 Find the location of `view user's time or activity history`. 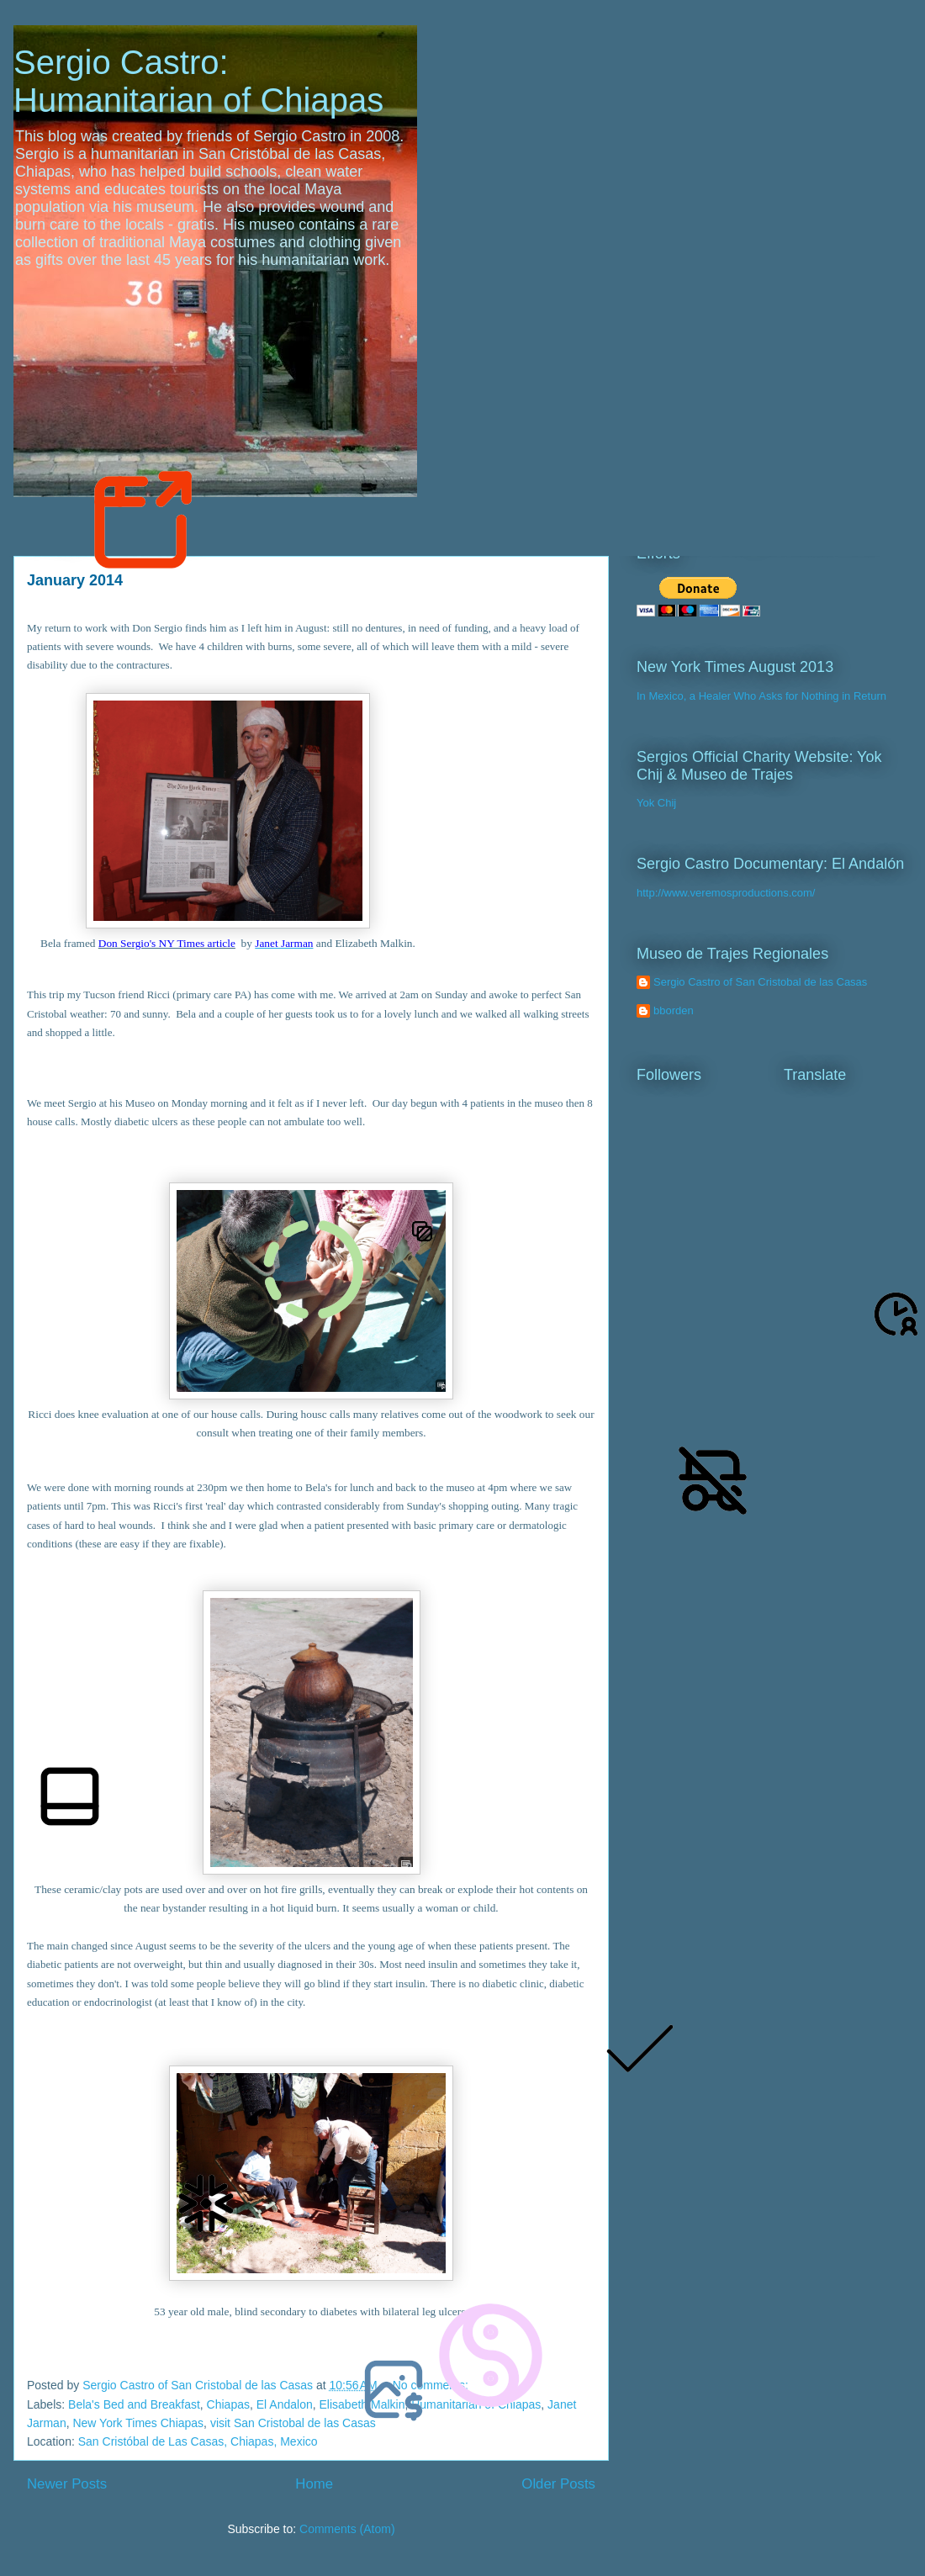

view user's time or activity history is located at coordinates (896, 1314).